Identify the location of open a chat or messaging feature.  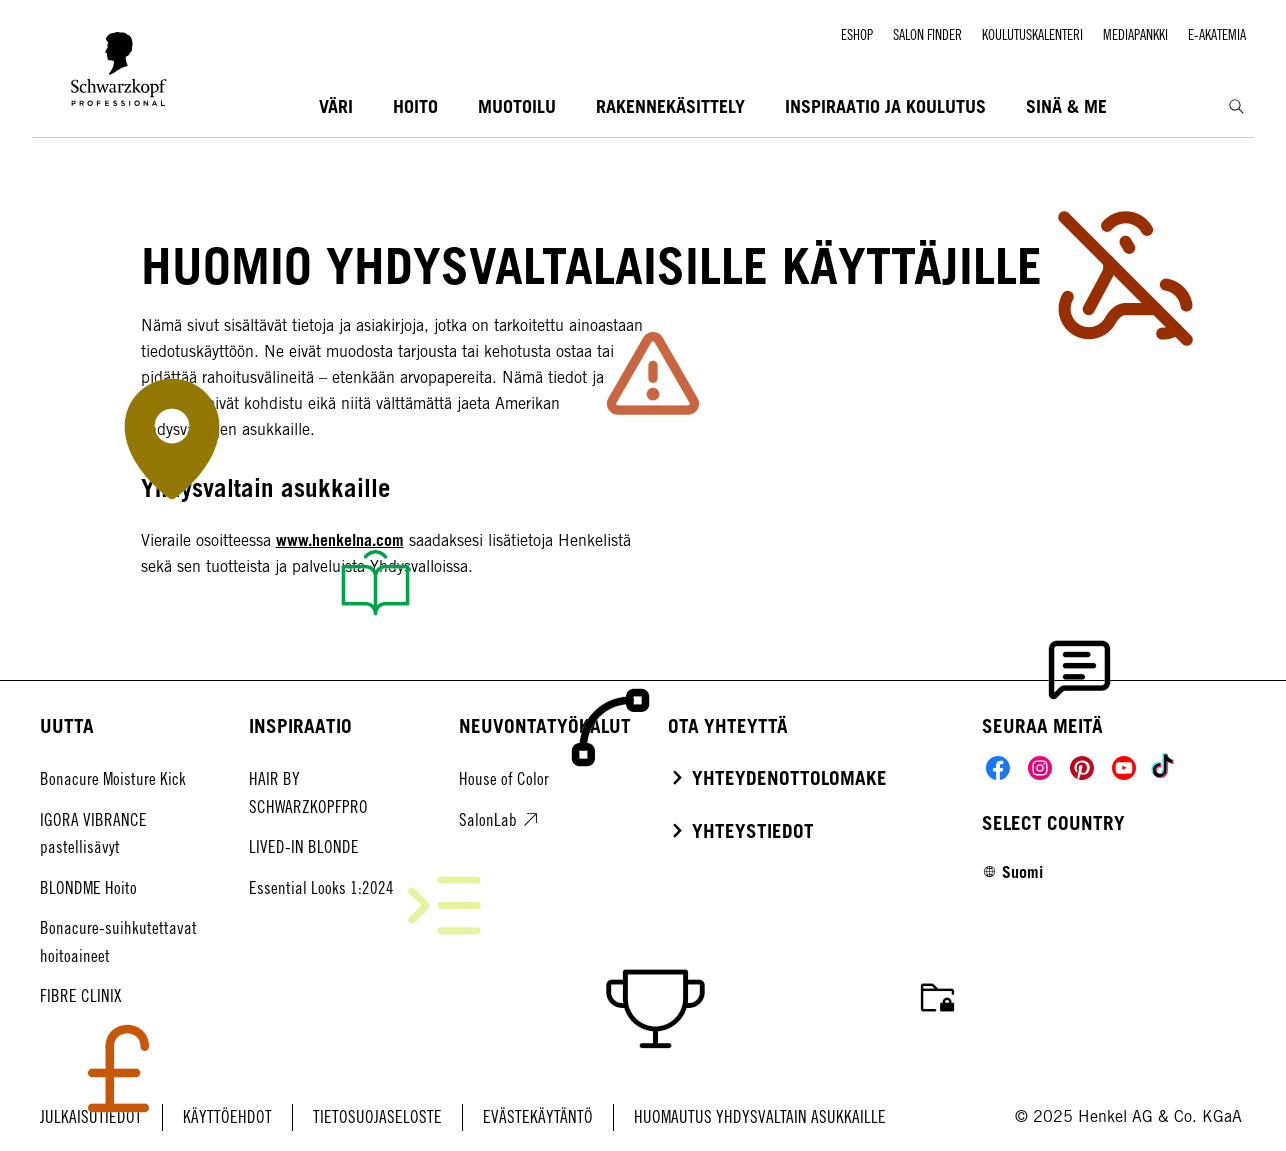
(1079, 668).